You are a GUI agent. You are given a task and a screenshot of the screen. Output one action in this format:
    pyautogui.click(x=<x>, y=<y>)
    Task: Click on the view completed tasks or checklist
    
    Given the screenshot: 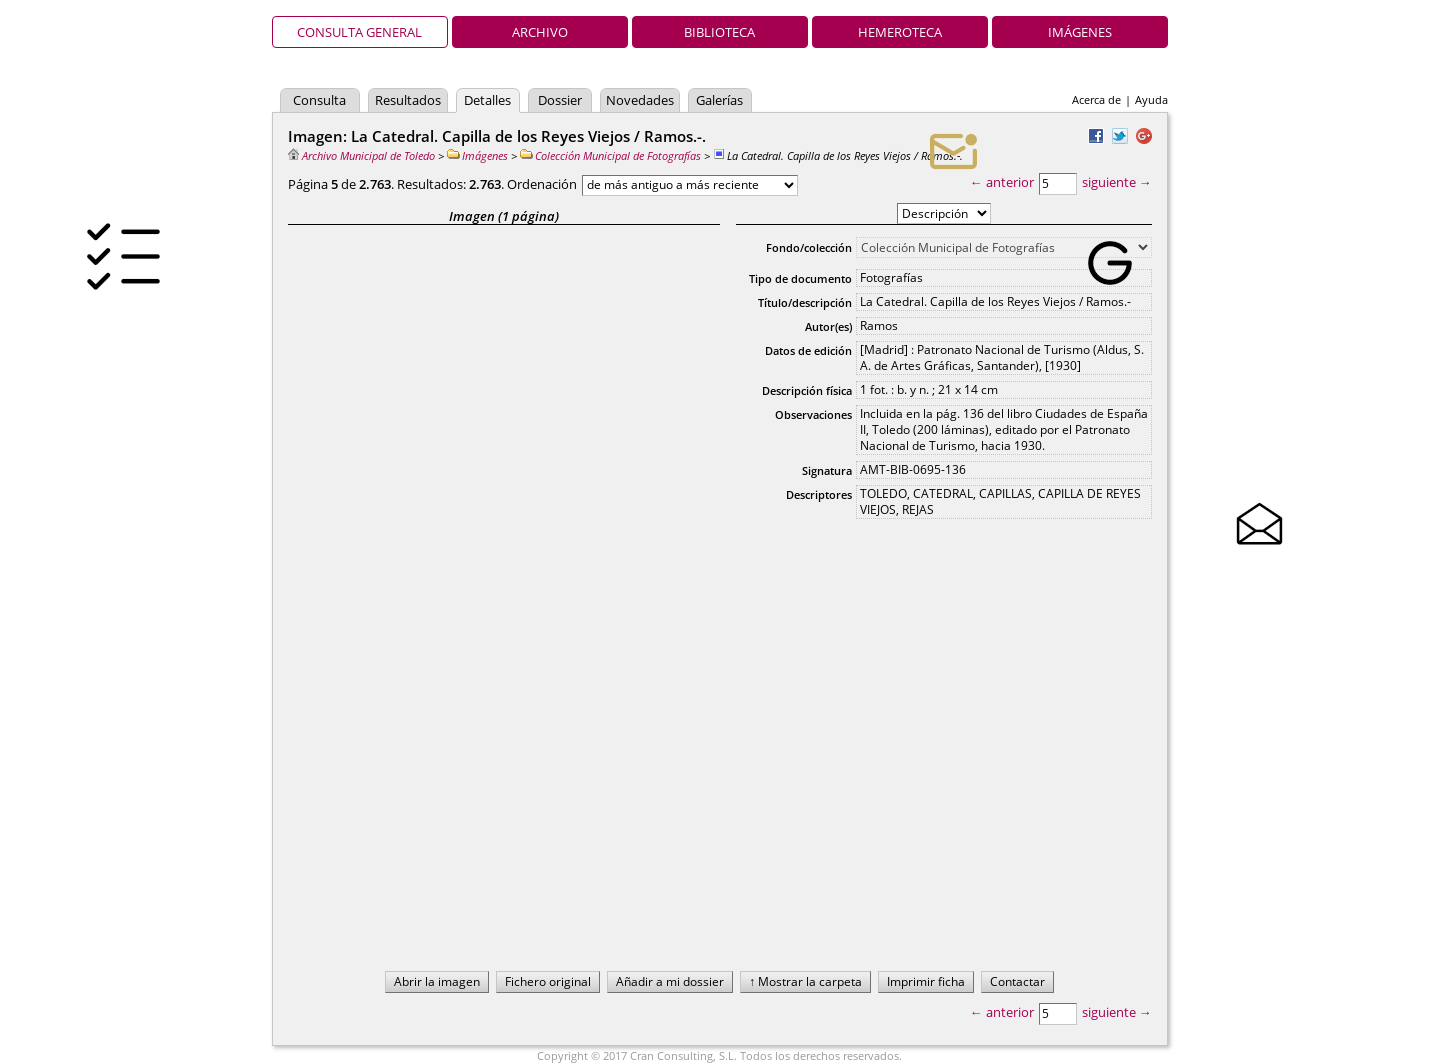 What is the action you would take?
    pyautogui.click(x=123, y=256)
    